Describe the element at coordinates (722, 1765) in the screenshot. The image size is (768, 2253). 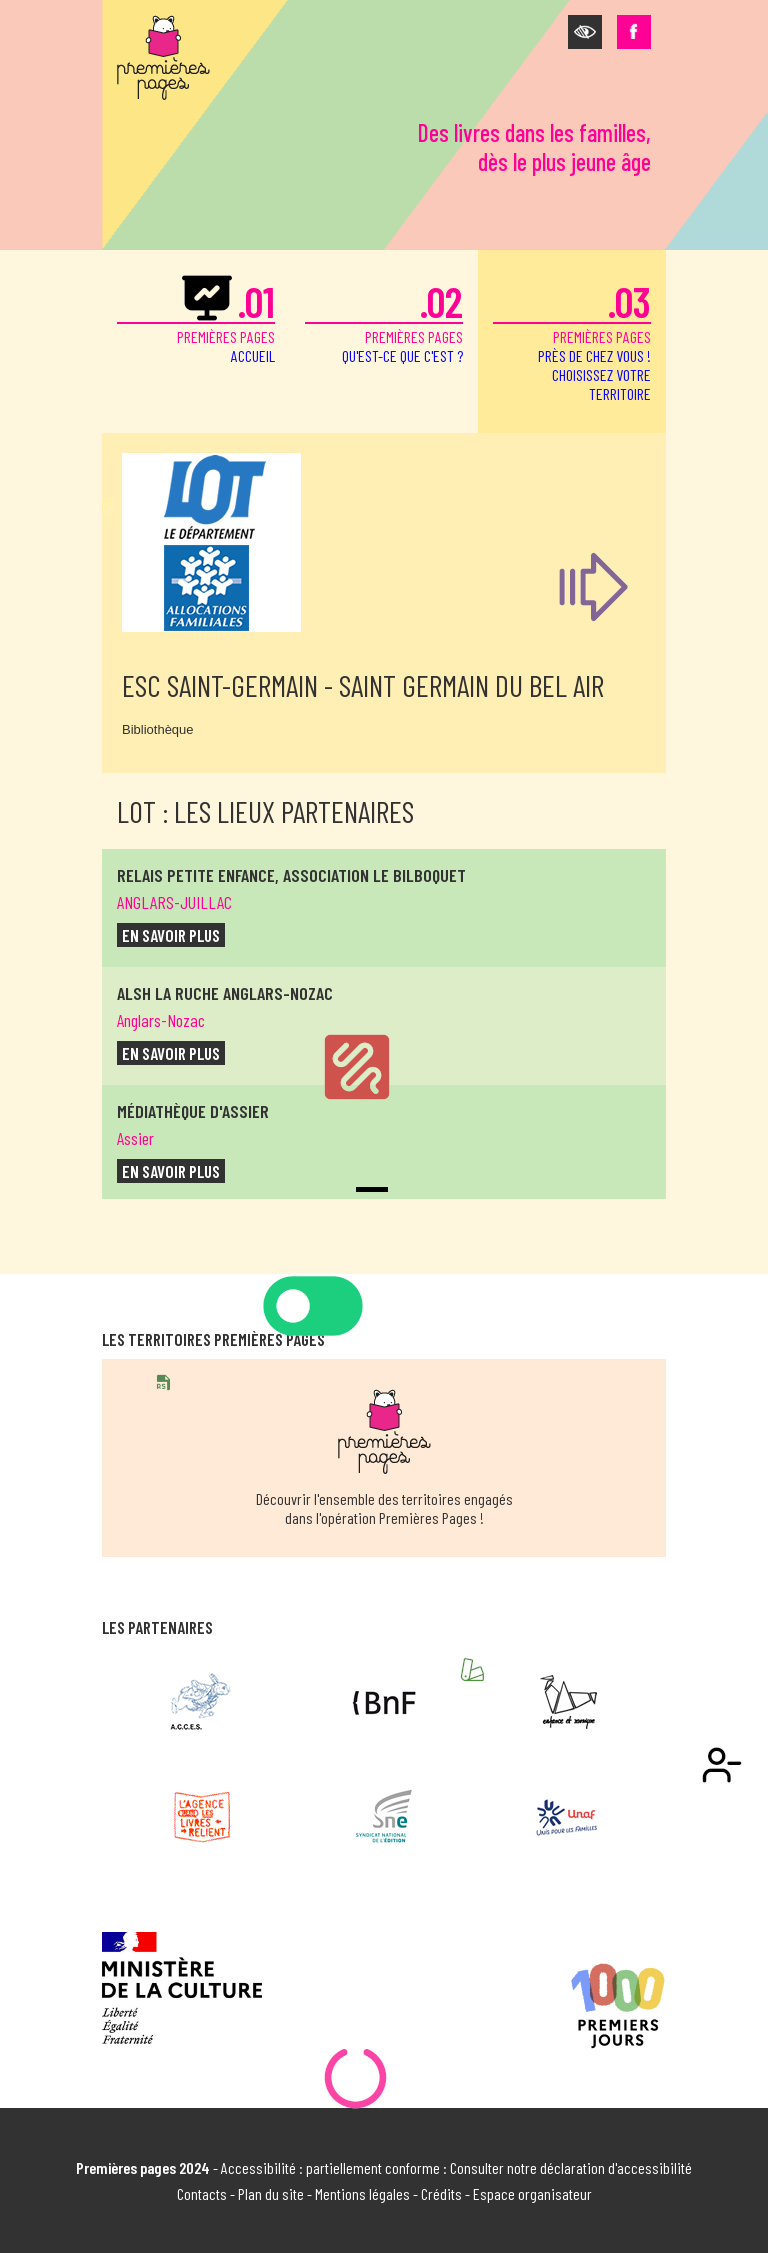
I see `remove a user or contact` at that location.